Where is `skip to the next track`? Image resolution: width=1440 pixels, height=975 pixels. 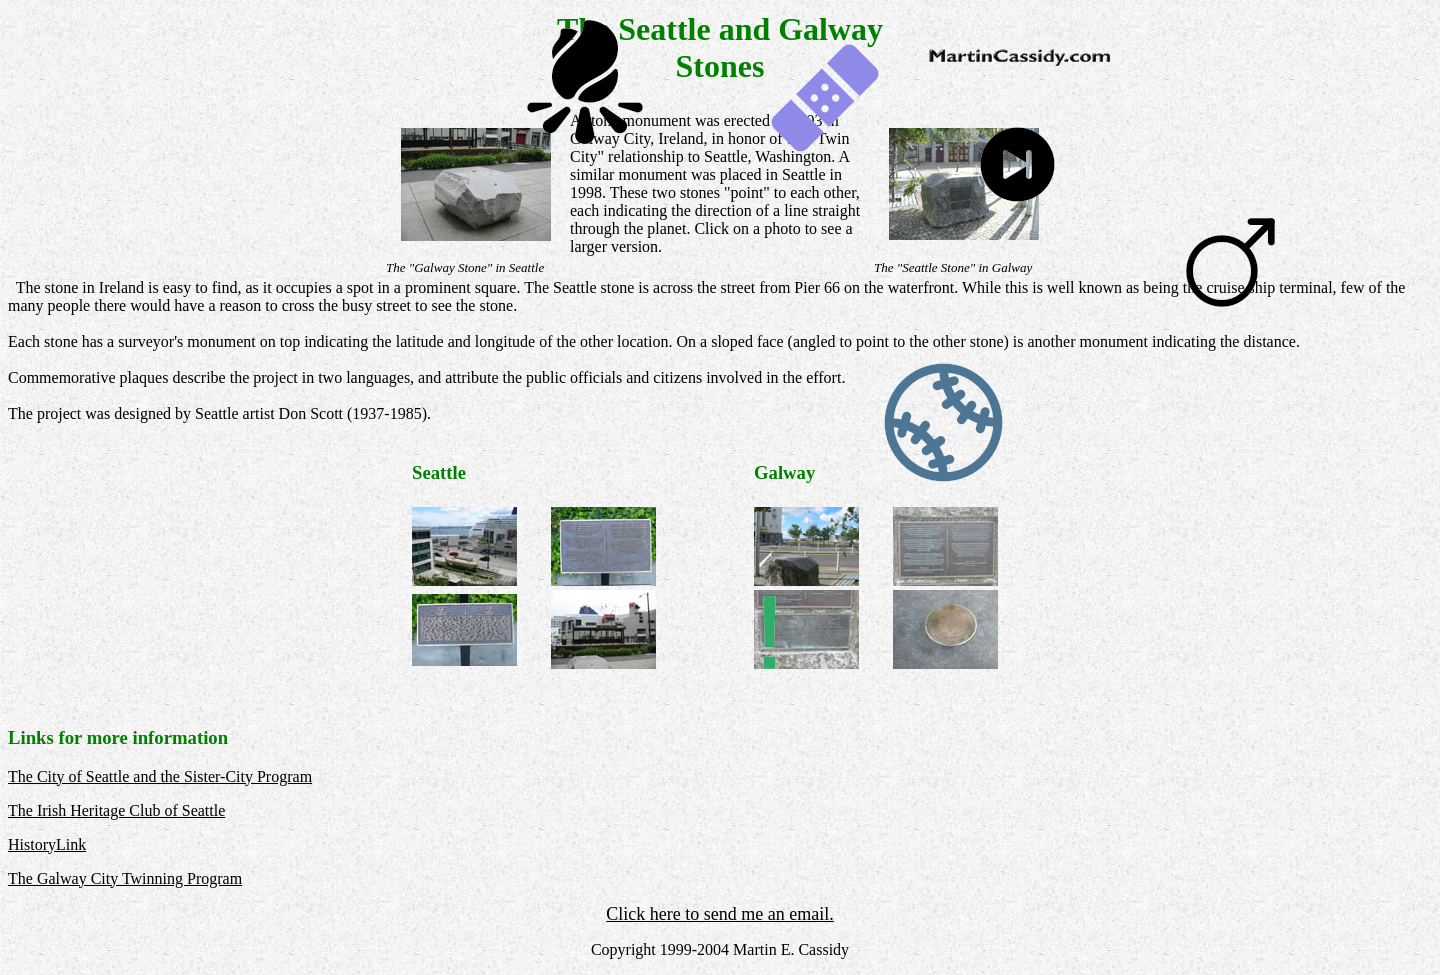 skip to the next track is located at coordinates (1017, 164).